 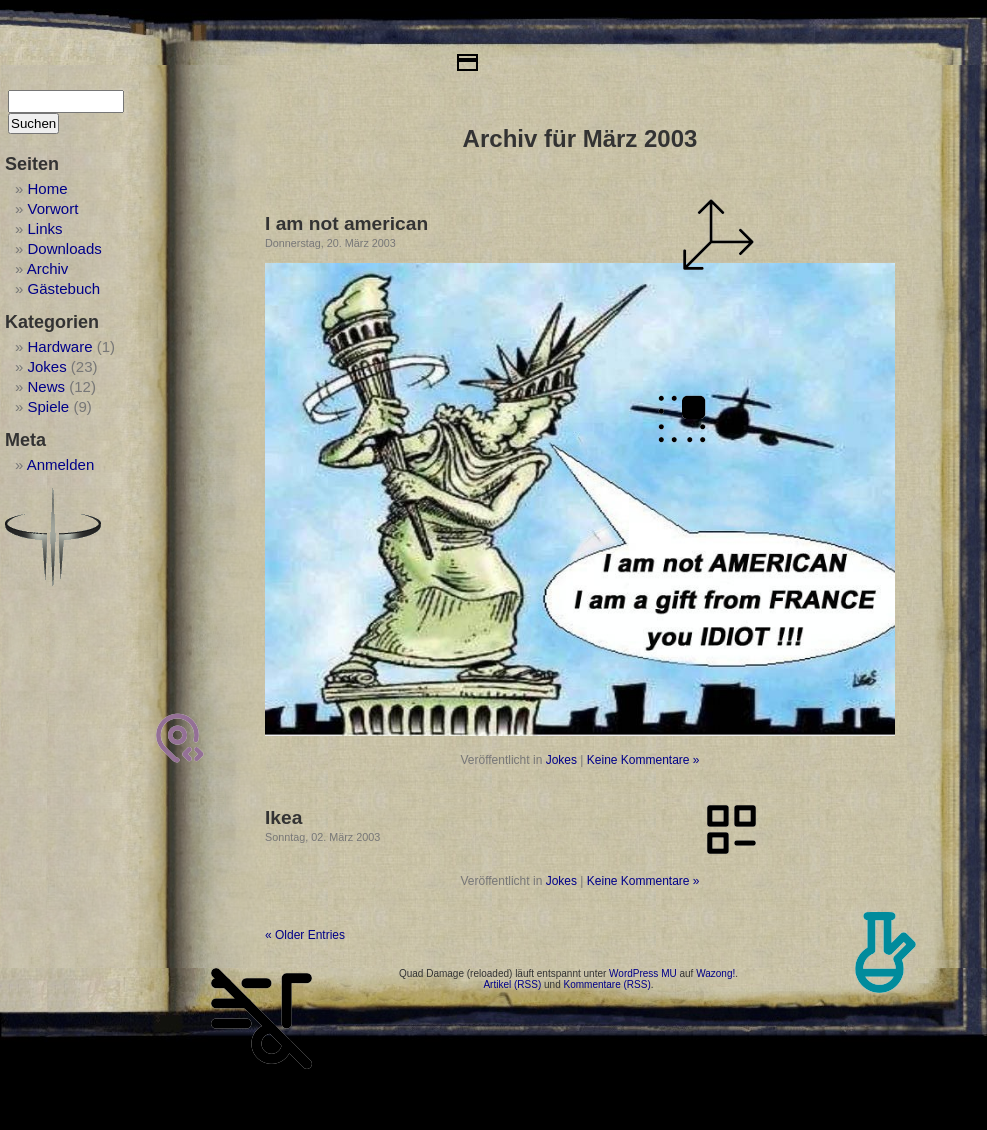 What do you see at coordinates (177, 737) in the screenshot?
I see `access location-based code or coordinates` at bounding box center [177, 737].